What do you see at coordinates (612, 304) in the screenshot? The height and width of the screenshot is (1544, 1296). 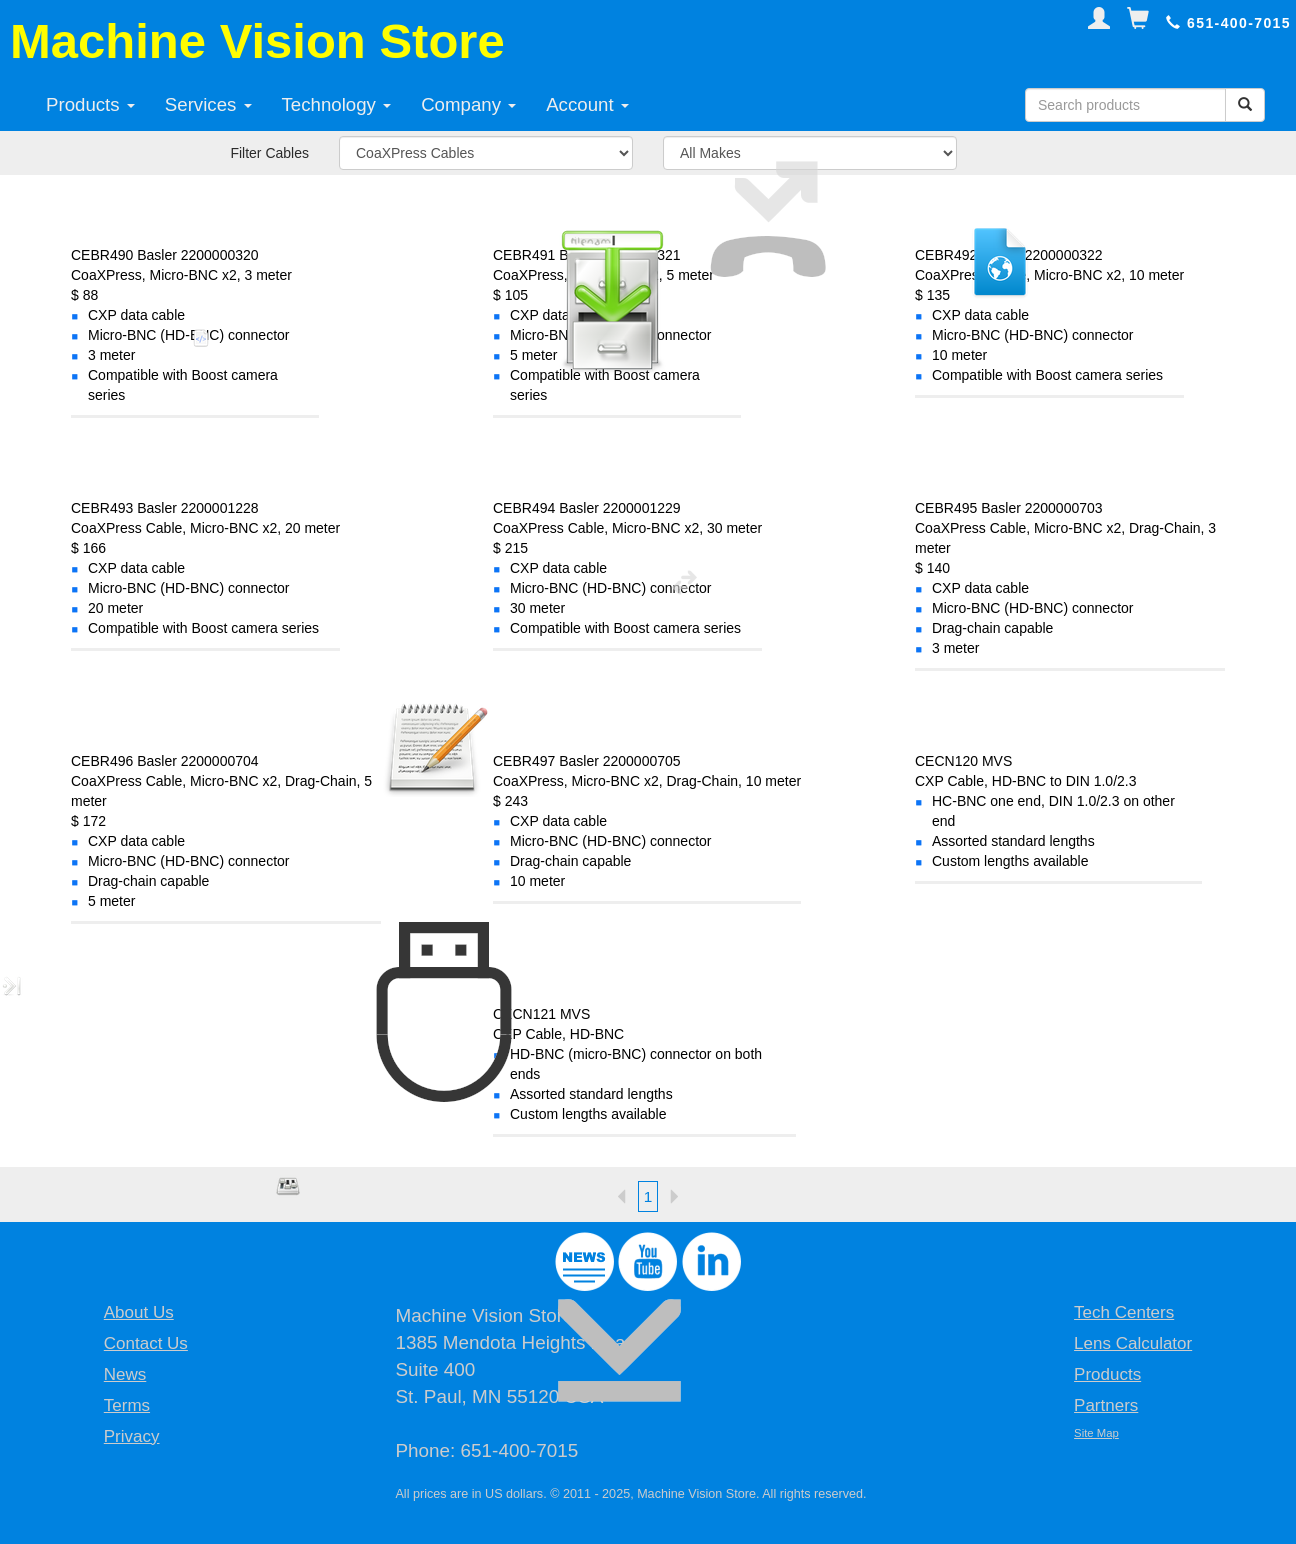 I see `save document to a new location or with a new name` at bounding box center [612, 304].